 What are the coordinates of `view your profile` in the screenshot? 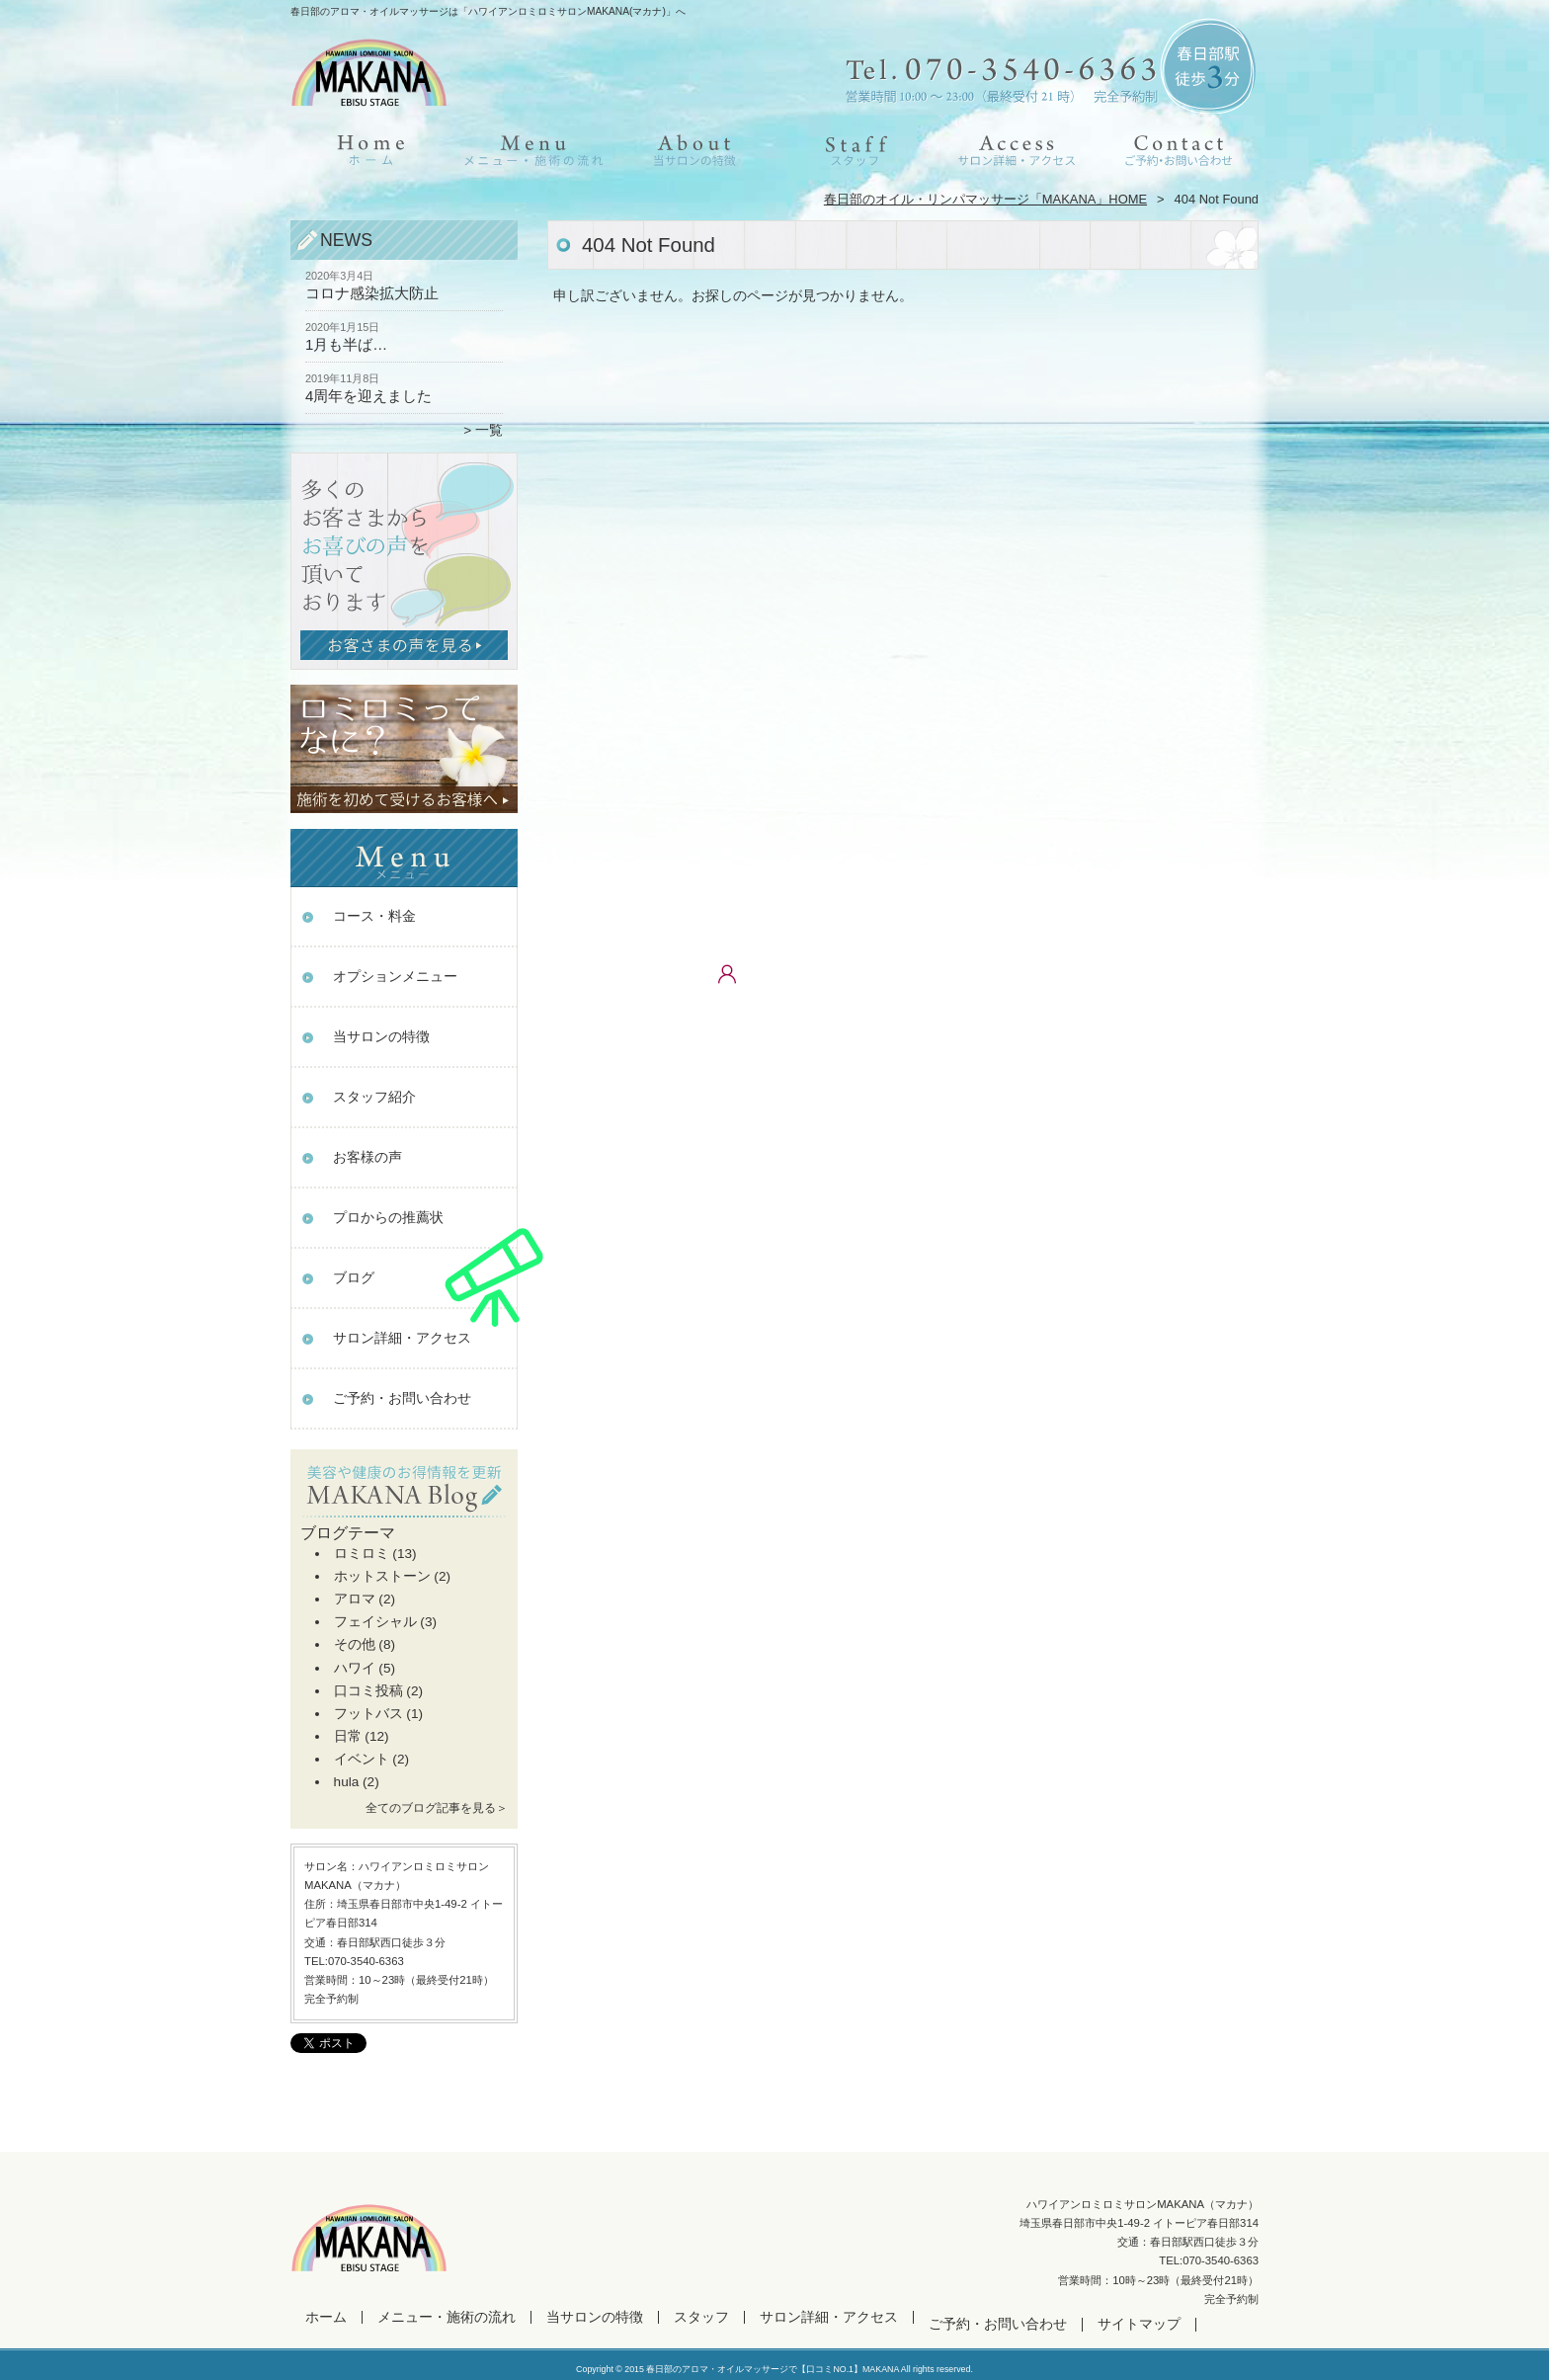 It's located at (727, 974).